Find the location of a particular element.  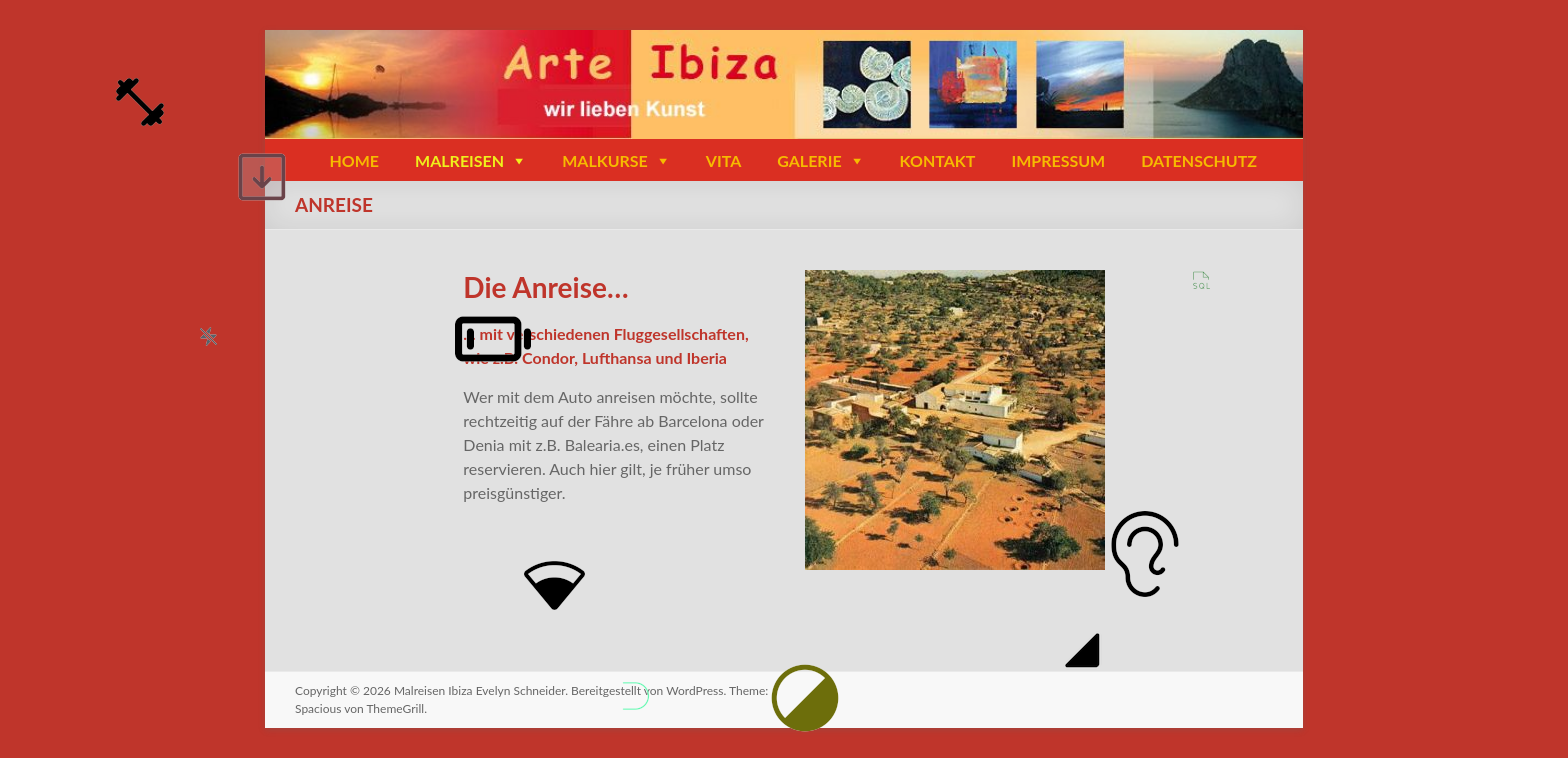

open or view an SQL database file is located at coordinates (1201, 281).